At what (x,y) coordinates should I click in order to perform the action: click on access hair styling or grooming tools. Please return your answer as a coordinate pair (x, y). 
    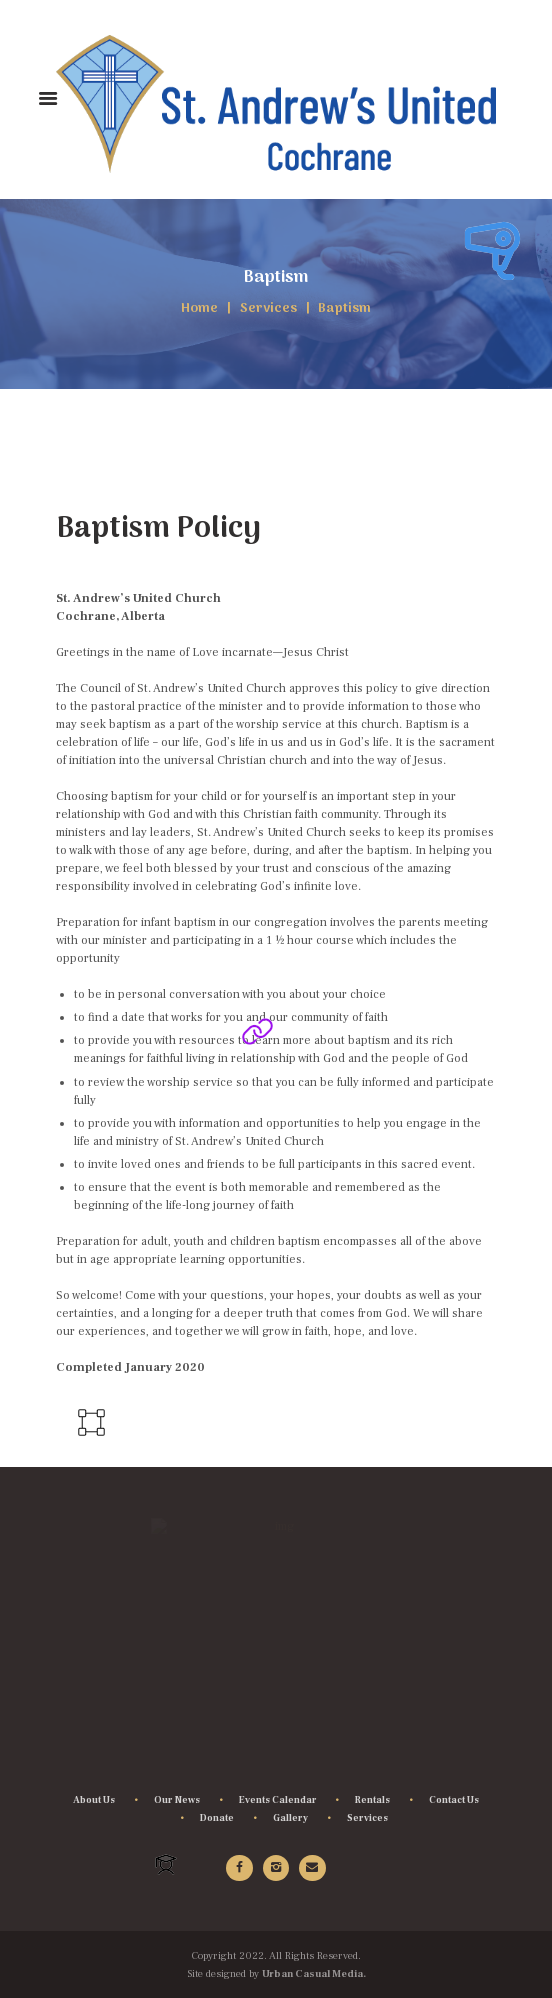
    Looking at the image, I should click on (493, 248).